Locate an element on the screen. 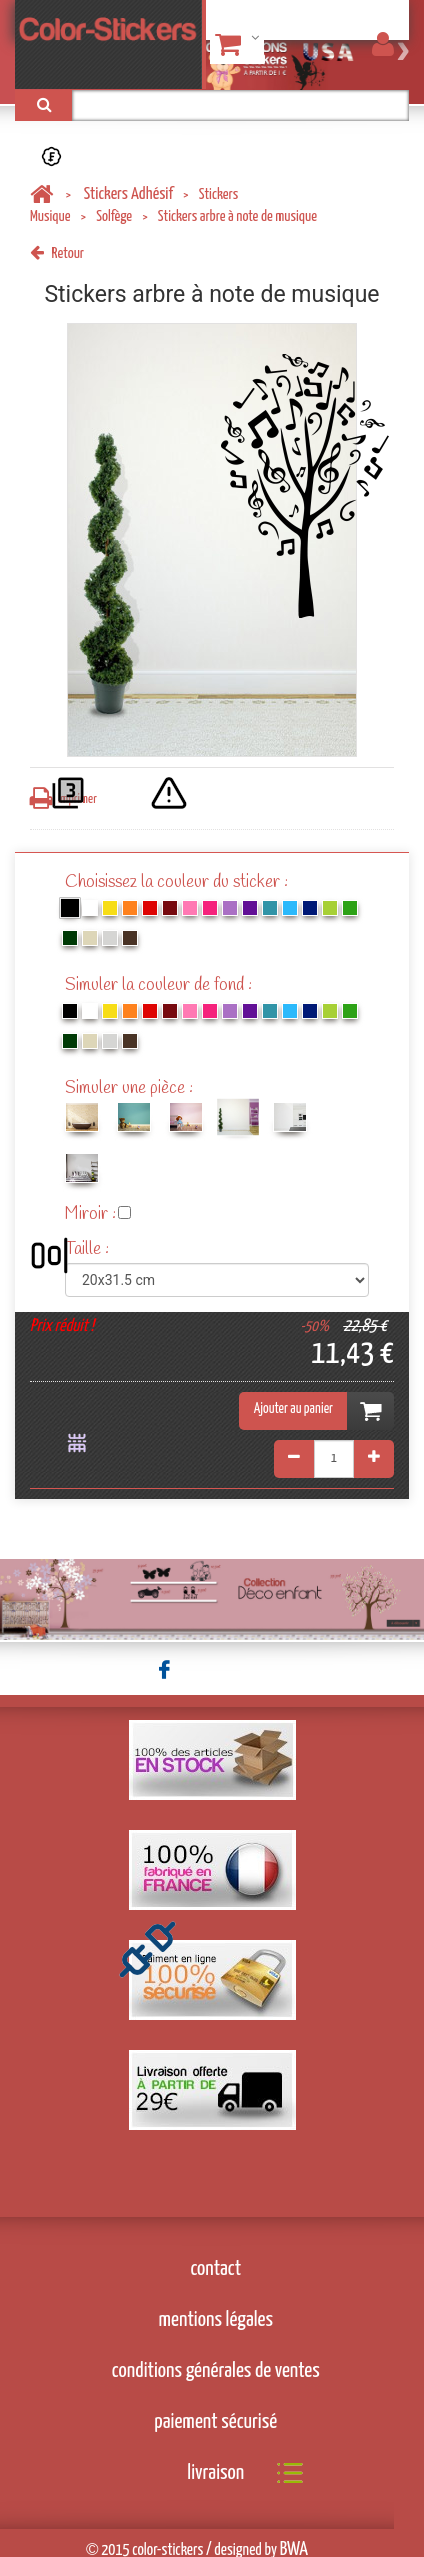 The width and height of the screenshot is (424, 2557). view items in list format is located at coordinates (290, 2473).